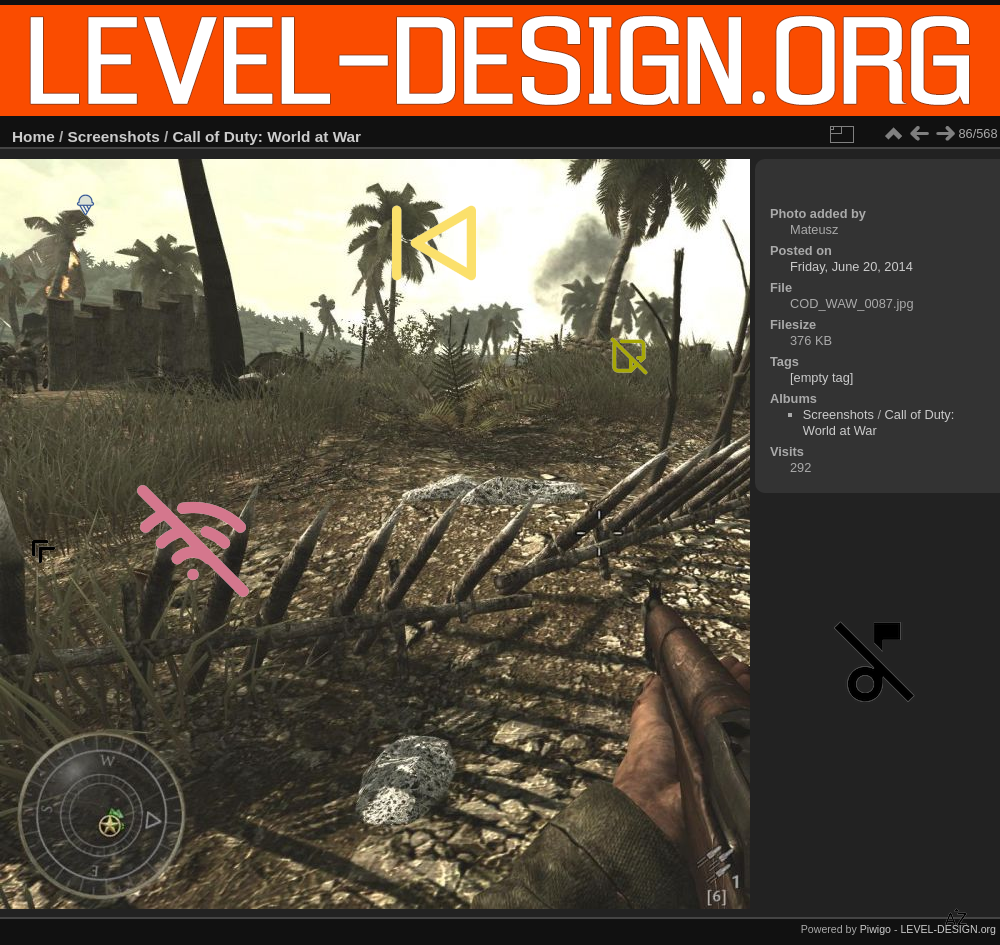  Describe the element at coordinates (85, 204) in the screenshot. I see `browse dessert or ice cream options` at that location.